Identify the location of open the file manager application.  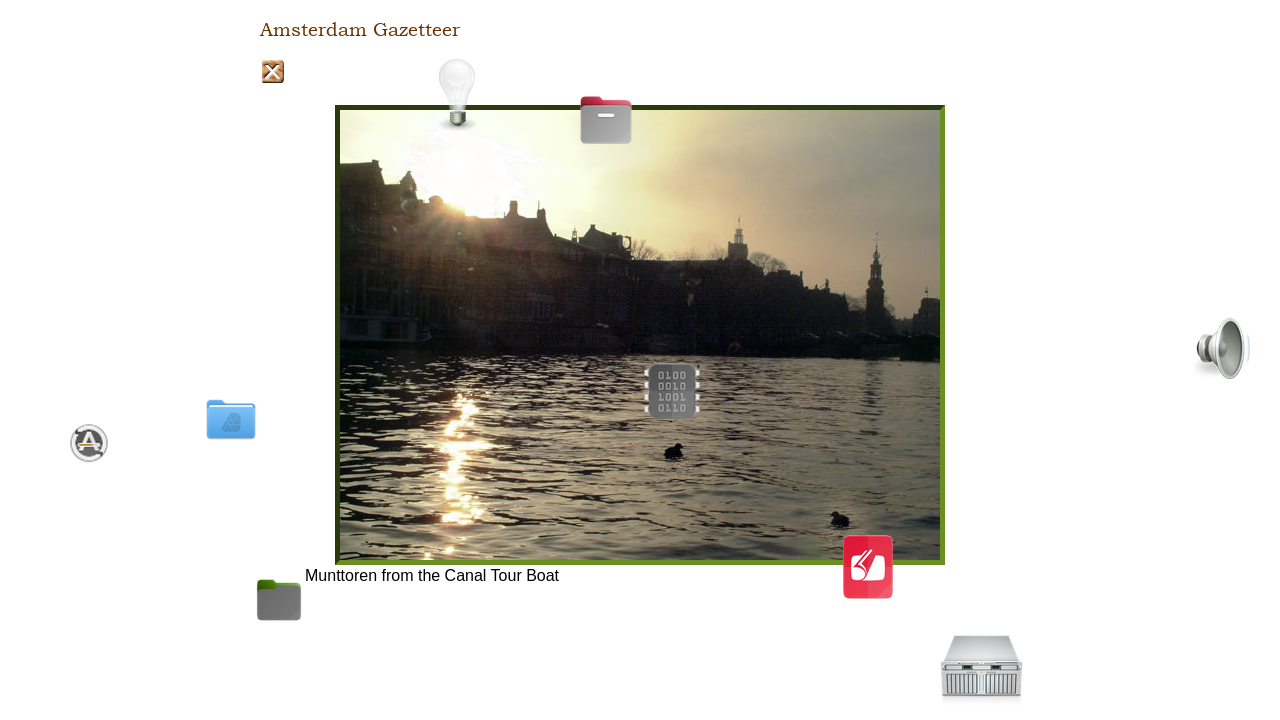
(606, 120).